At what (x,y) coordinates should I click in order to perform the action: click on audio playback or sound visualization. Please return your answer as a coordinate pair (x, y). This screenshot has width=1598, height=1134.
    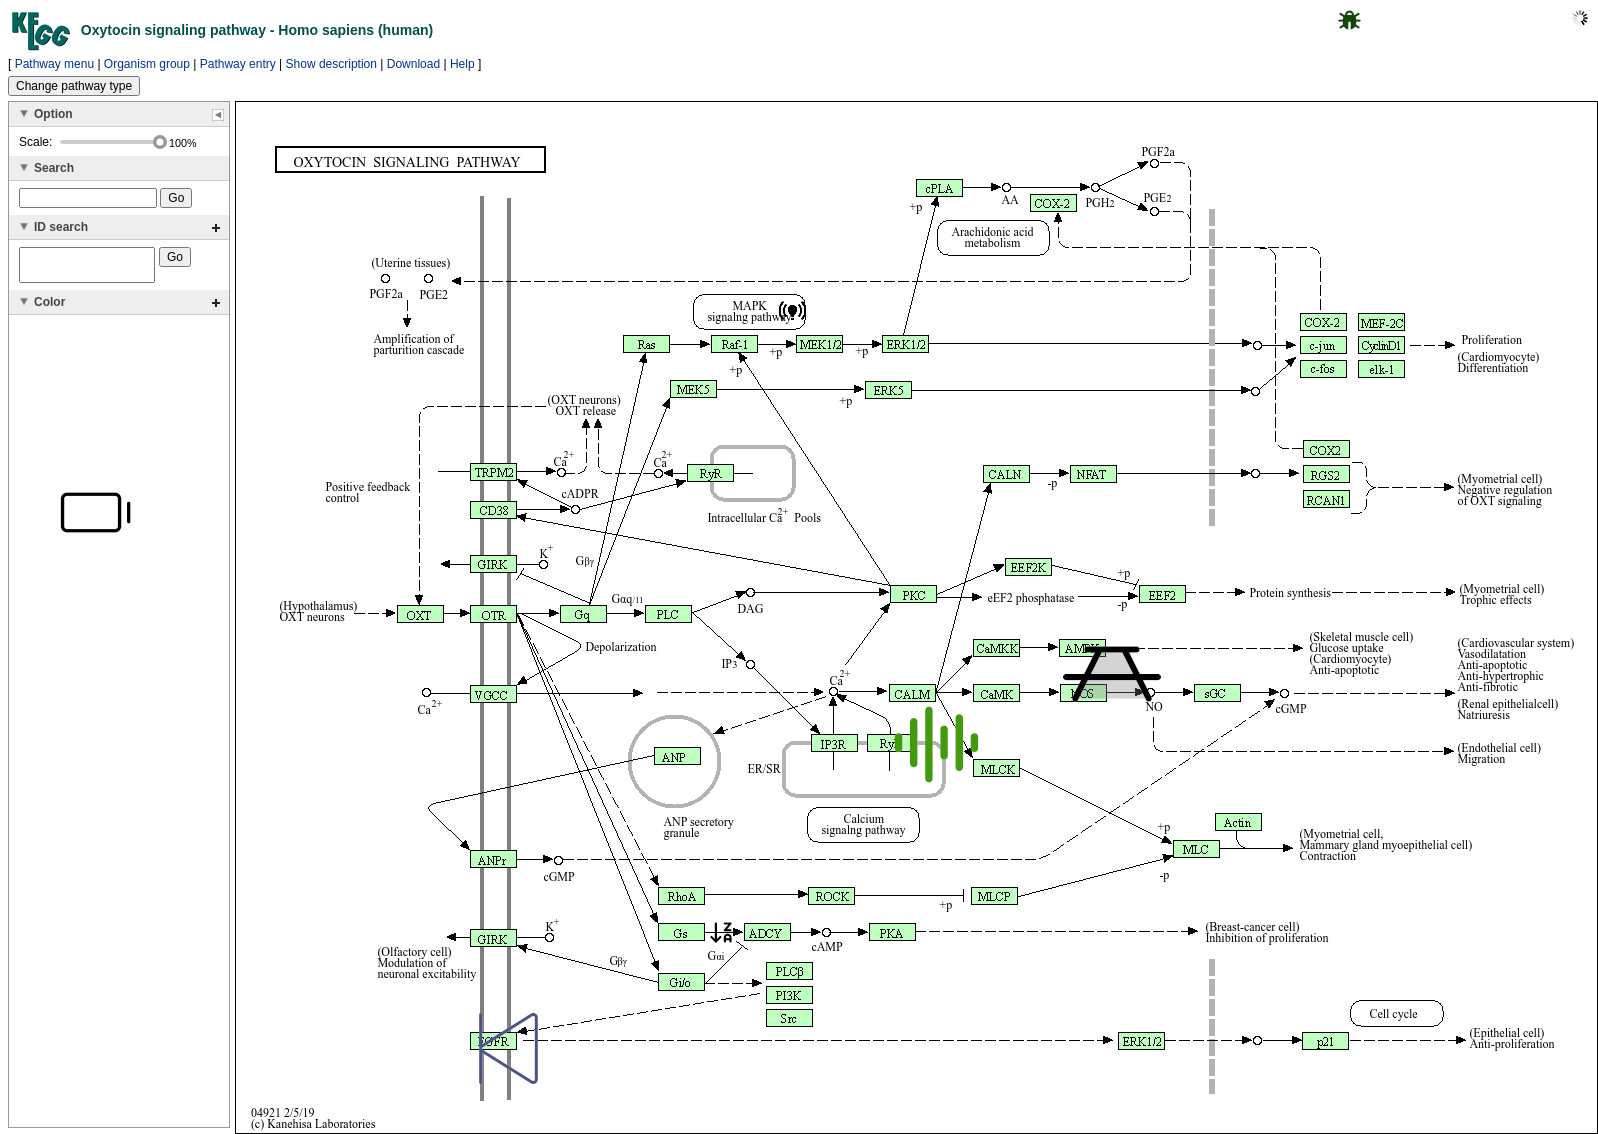
    Looking at the image, I should click on (936, 744).